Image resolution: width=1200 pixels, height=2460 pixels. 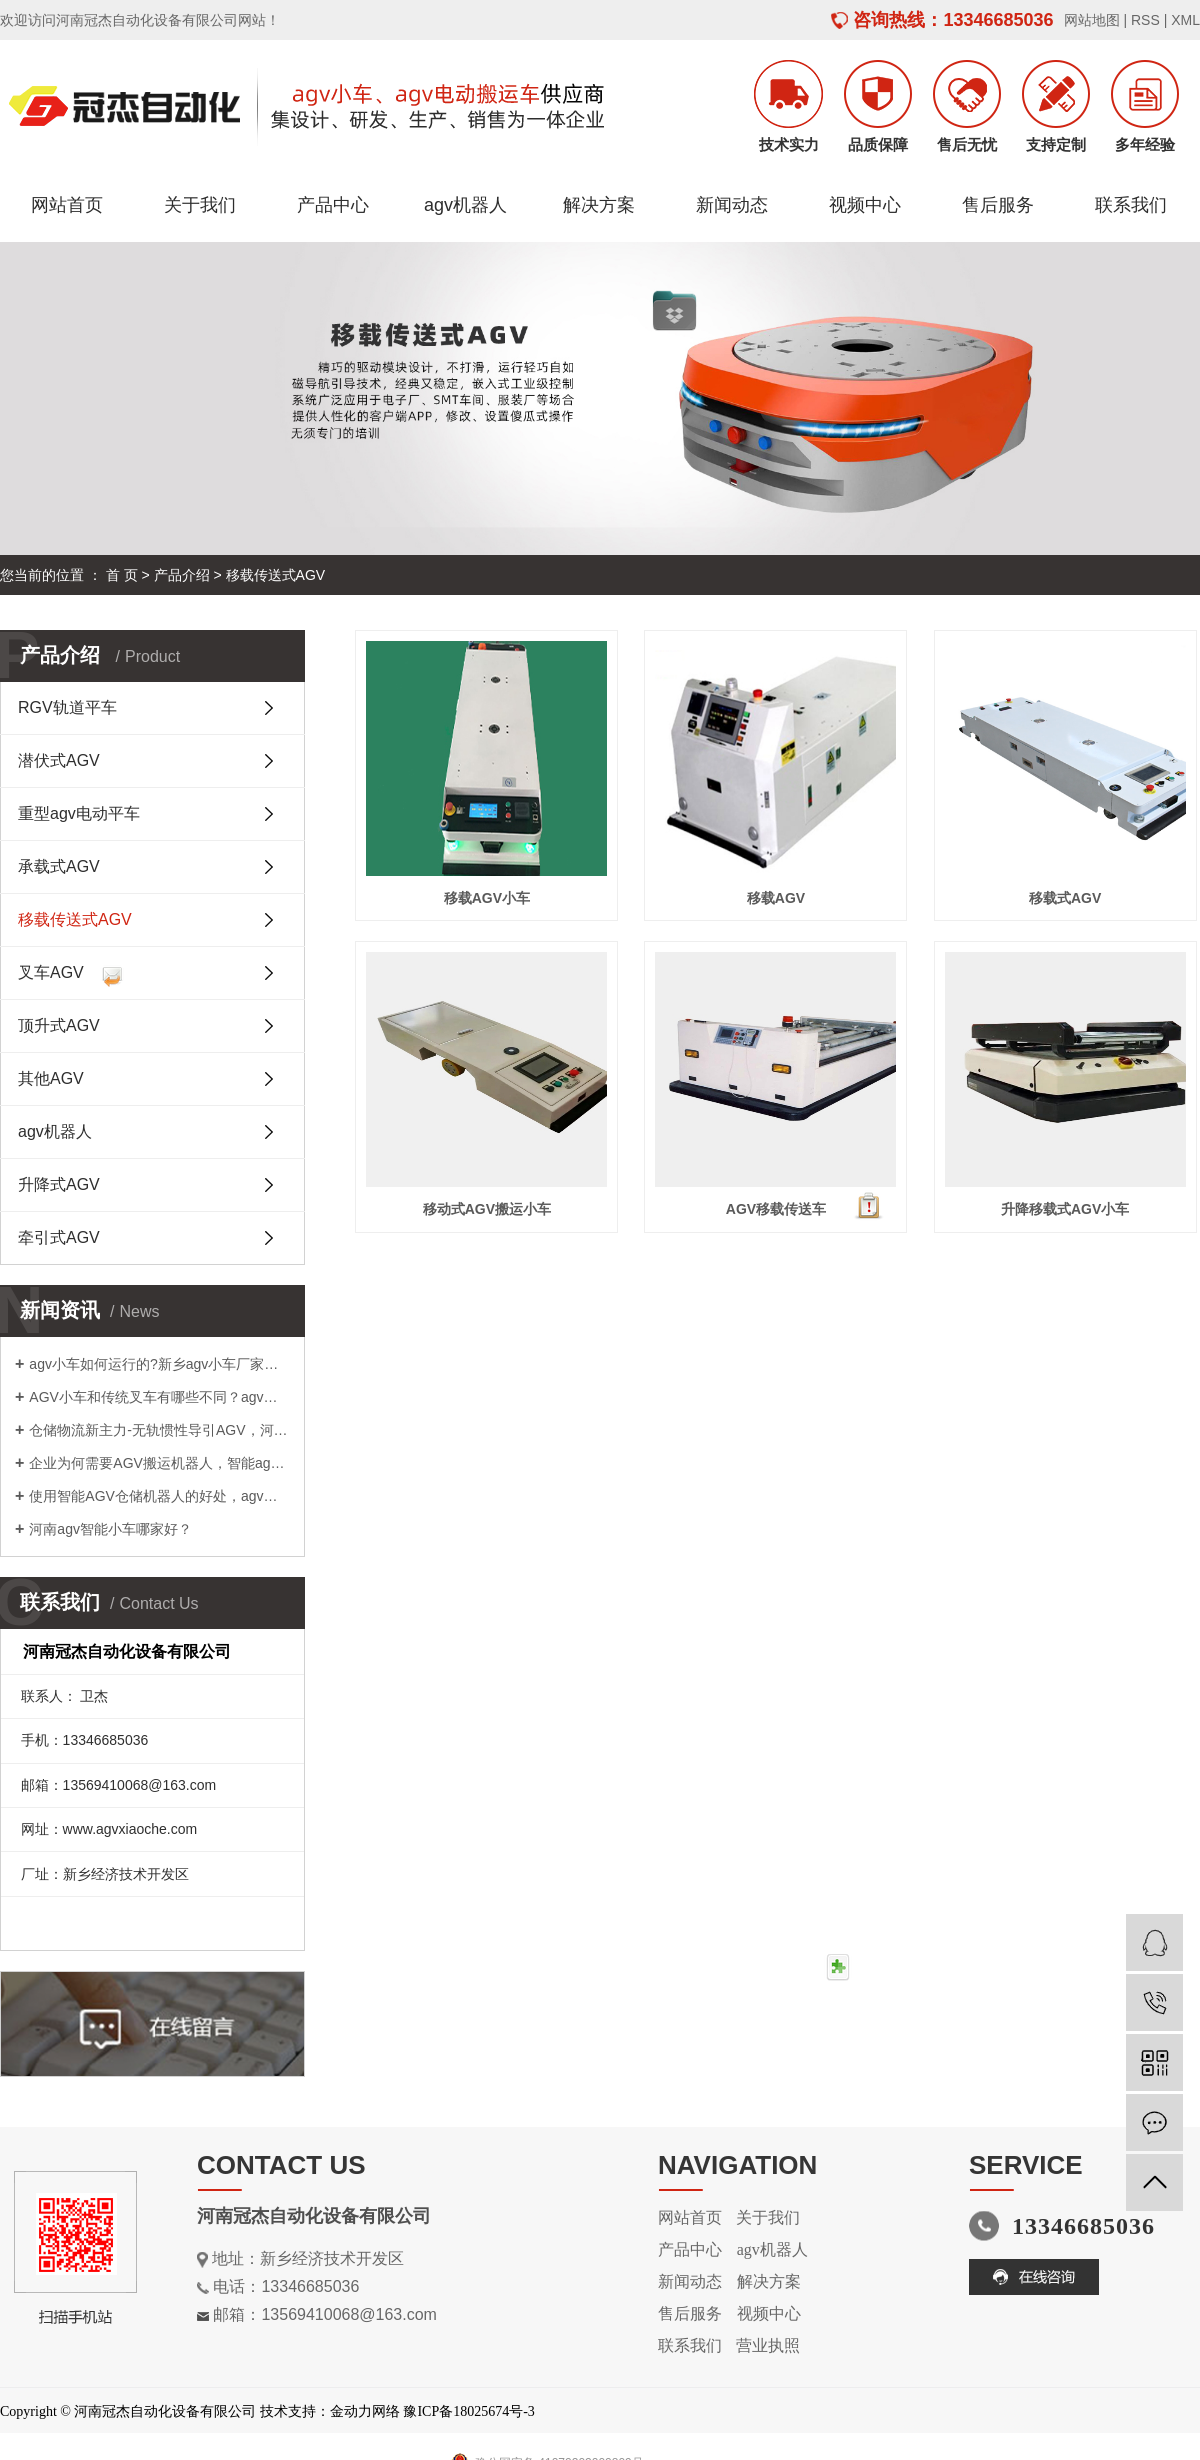 What do you see at coordinates (838, 1967) in the screenshot?
I see `an add-on or plugin file type` at bounding box center [838, 1967].